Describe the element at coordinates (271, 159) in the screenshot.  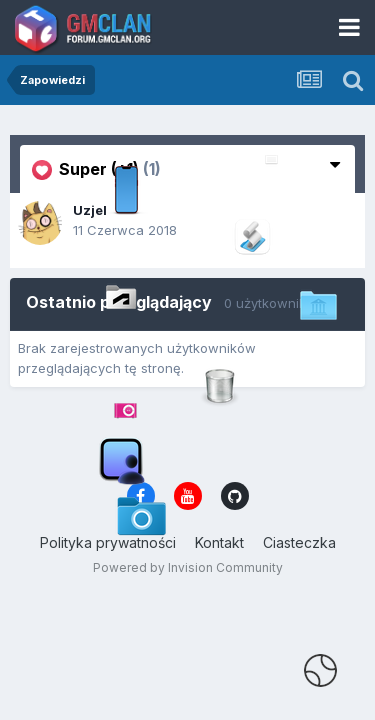
I see `generic bluetooth device placeholder` at that location.